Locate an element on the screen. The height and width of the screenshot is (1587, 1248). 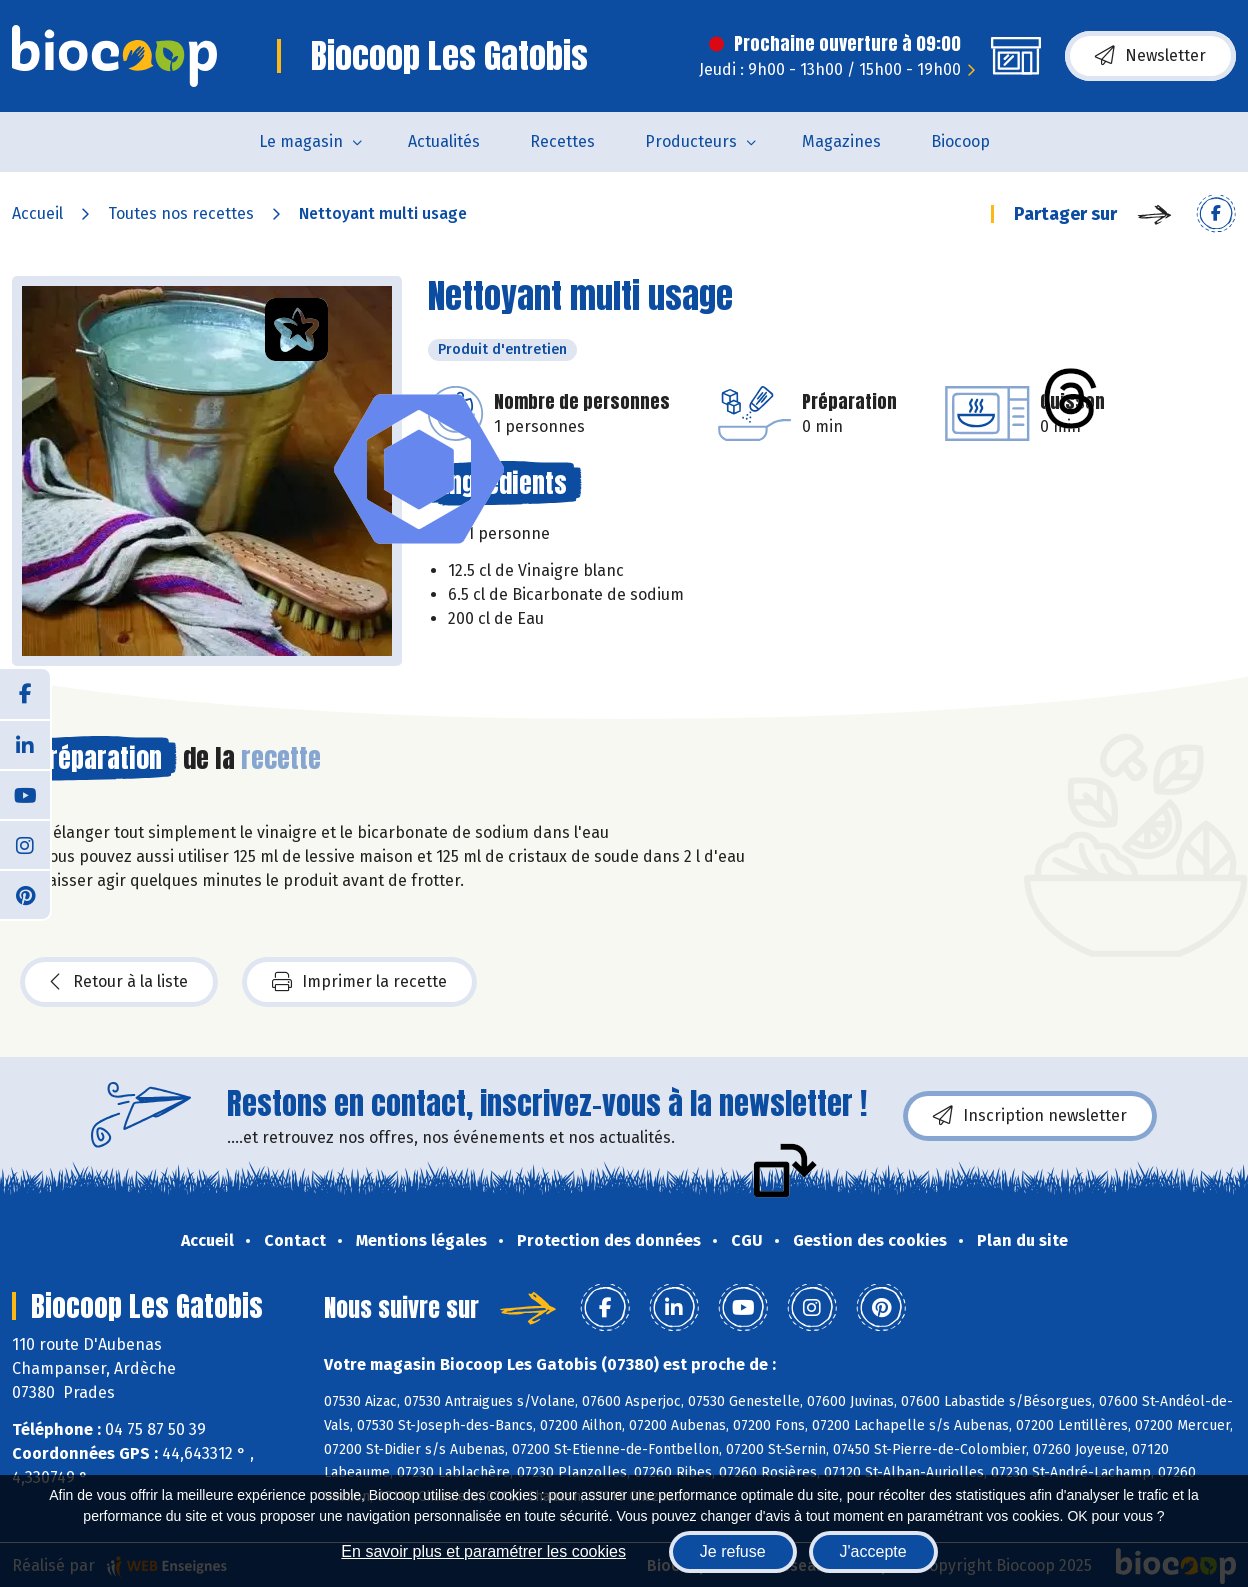
open the Twinkly smart lights app is located at coordinates (296, 329).